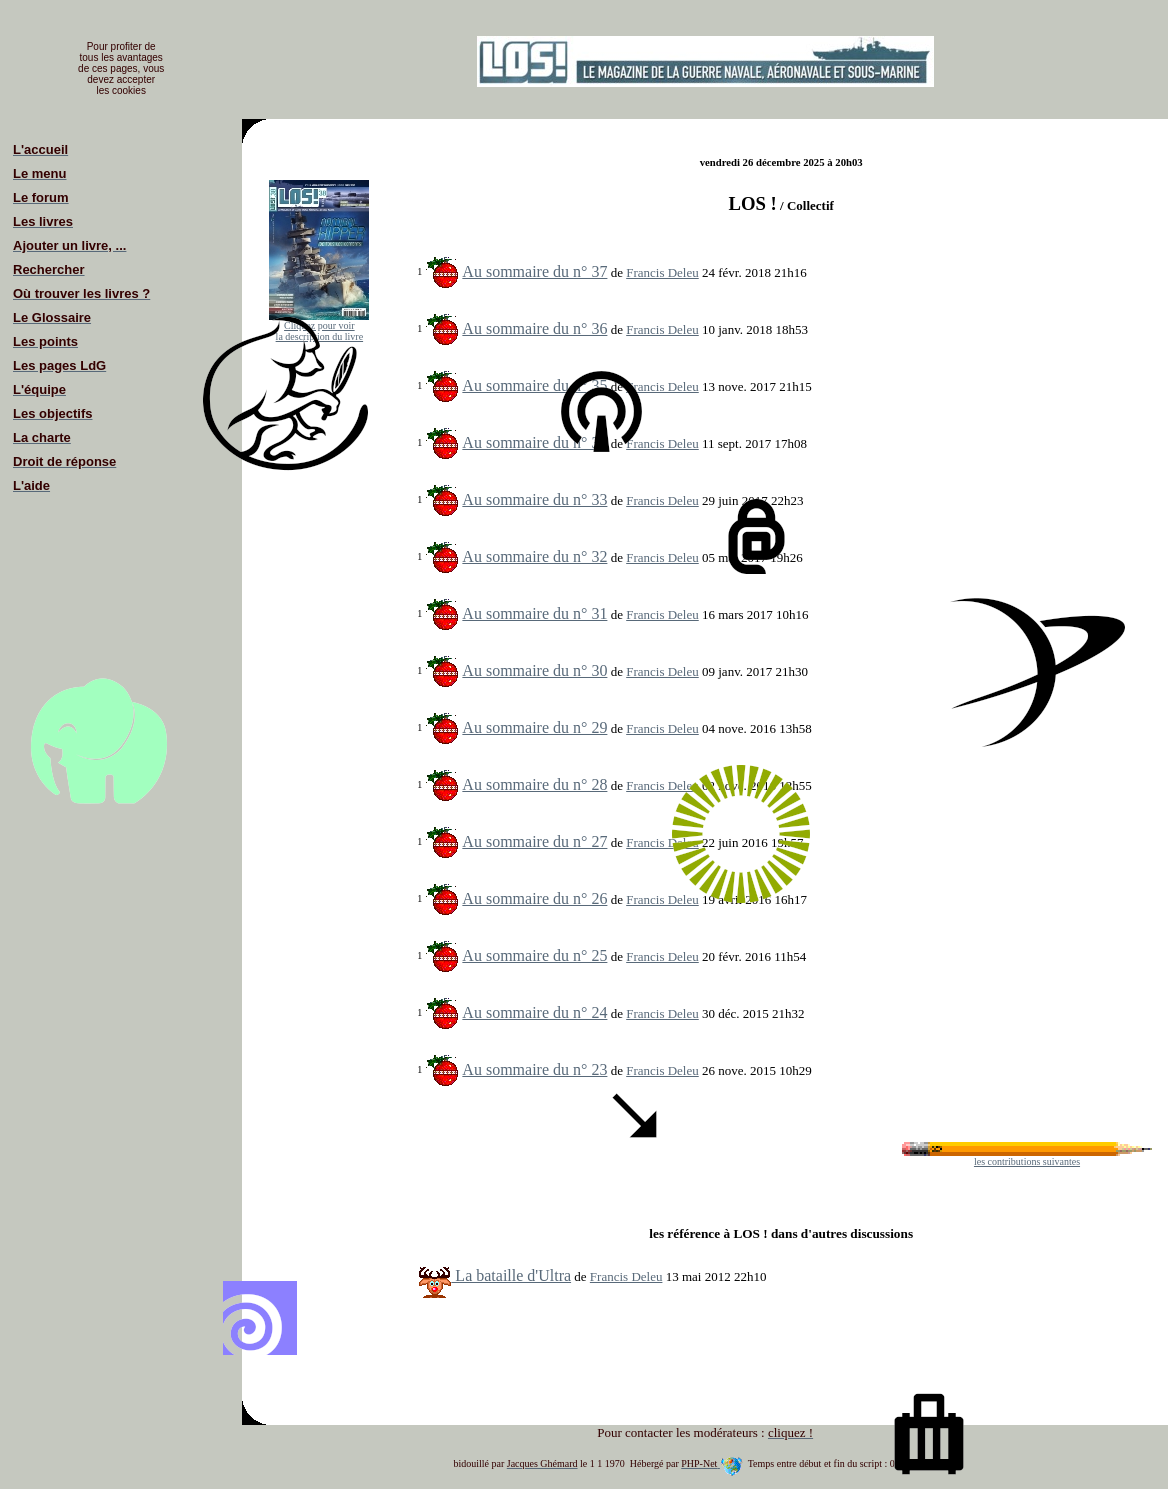  What do you see at coordinates (741, 834) in the screenshot?
I see `photon logo` at bounding box center [741, 834].